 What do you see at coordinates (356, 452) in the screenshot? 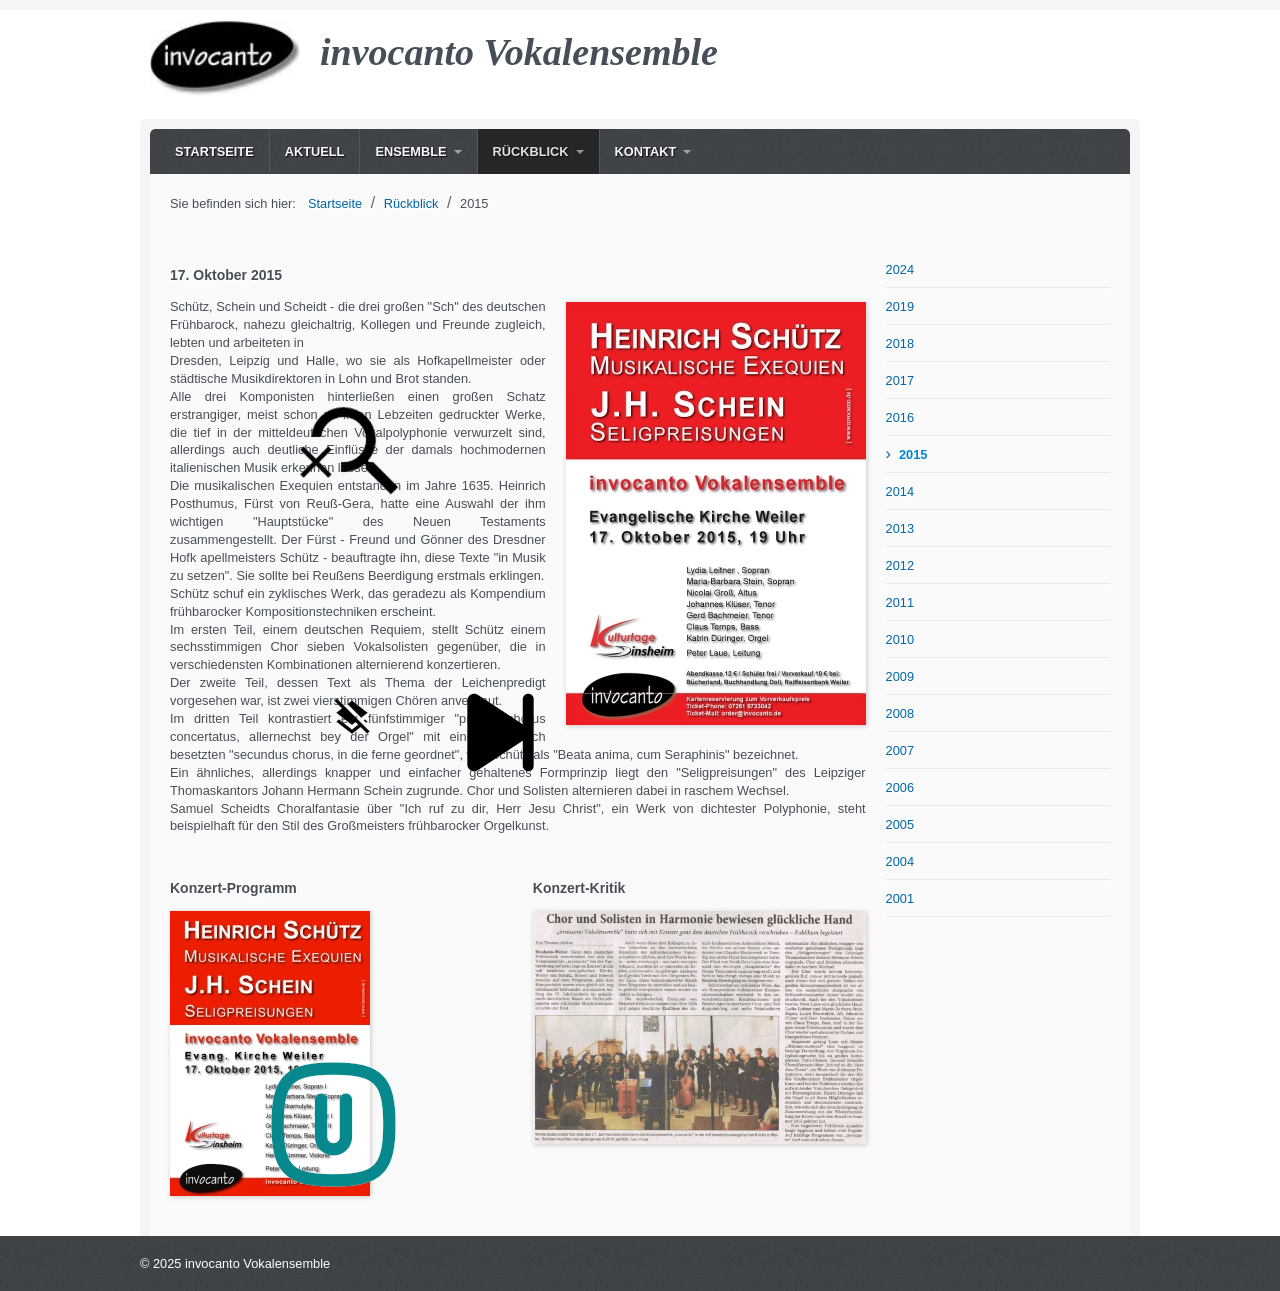
I see `search is disabled or unavailable` at bounding box center [356, 452].